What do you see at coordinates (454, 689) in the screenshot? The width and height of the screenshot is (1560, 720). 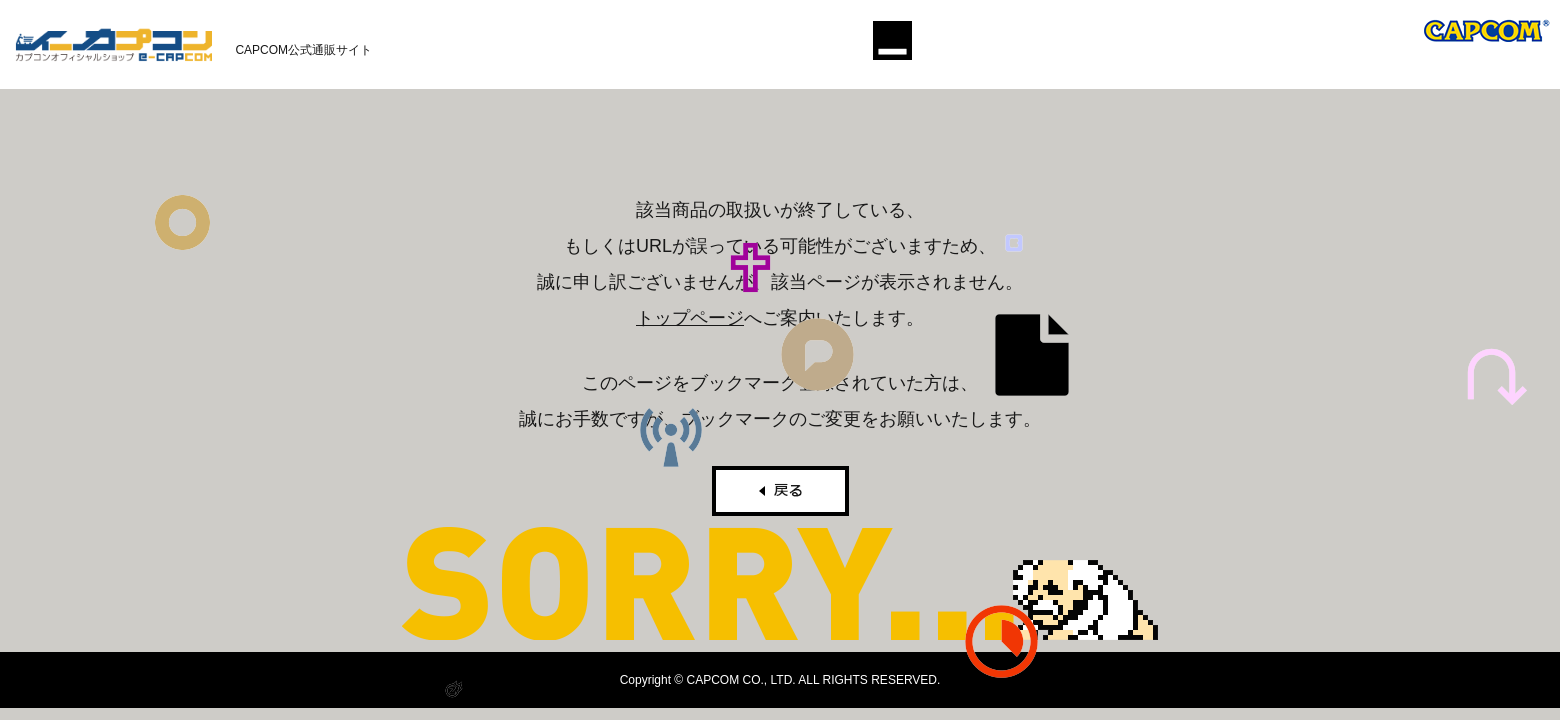 I see `link to zcool profile or portfolio` at bounding box center [454, 689].